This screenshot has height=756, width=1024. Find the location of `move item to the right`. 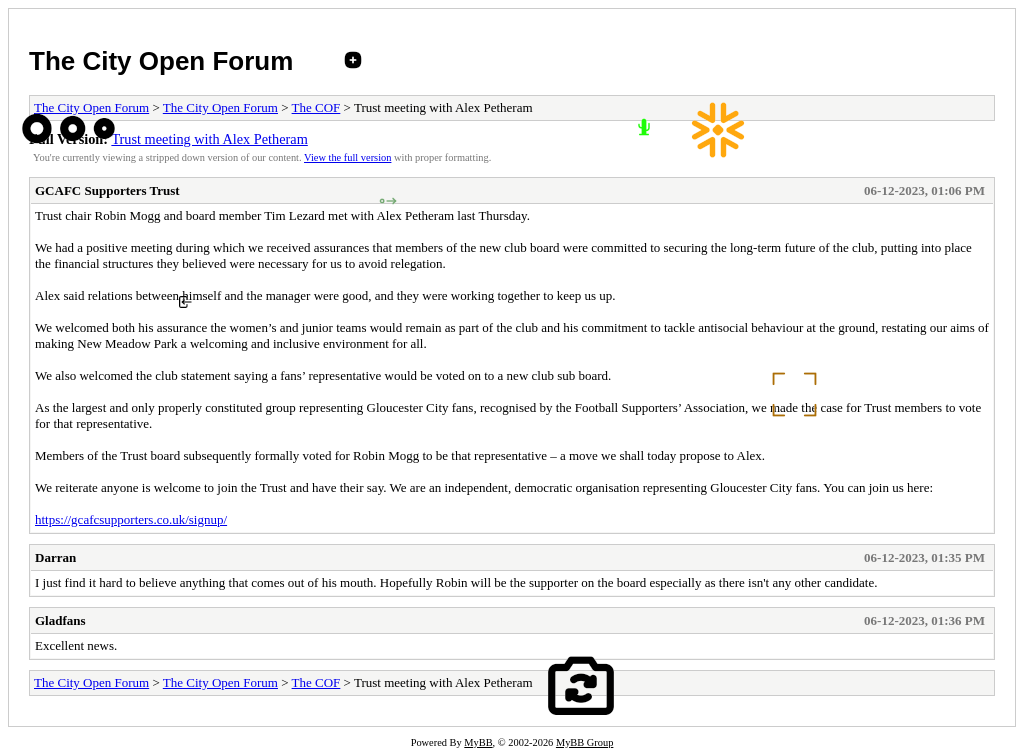

move item to the right is located at coordinates (388, 201).